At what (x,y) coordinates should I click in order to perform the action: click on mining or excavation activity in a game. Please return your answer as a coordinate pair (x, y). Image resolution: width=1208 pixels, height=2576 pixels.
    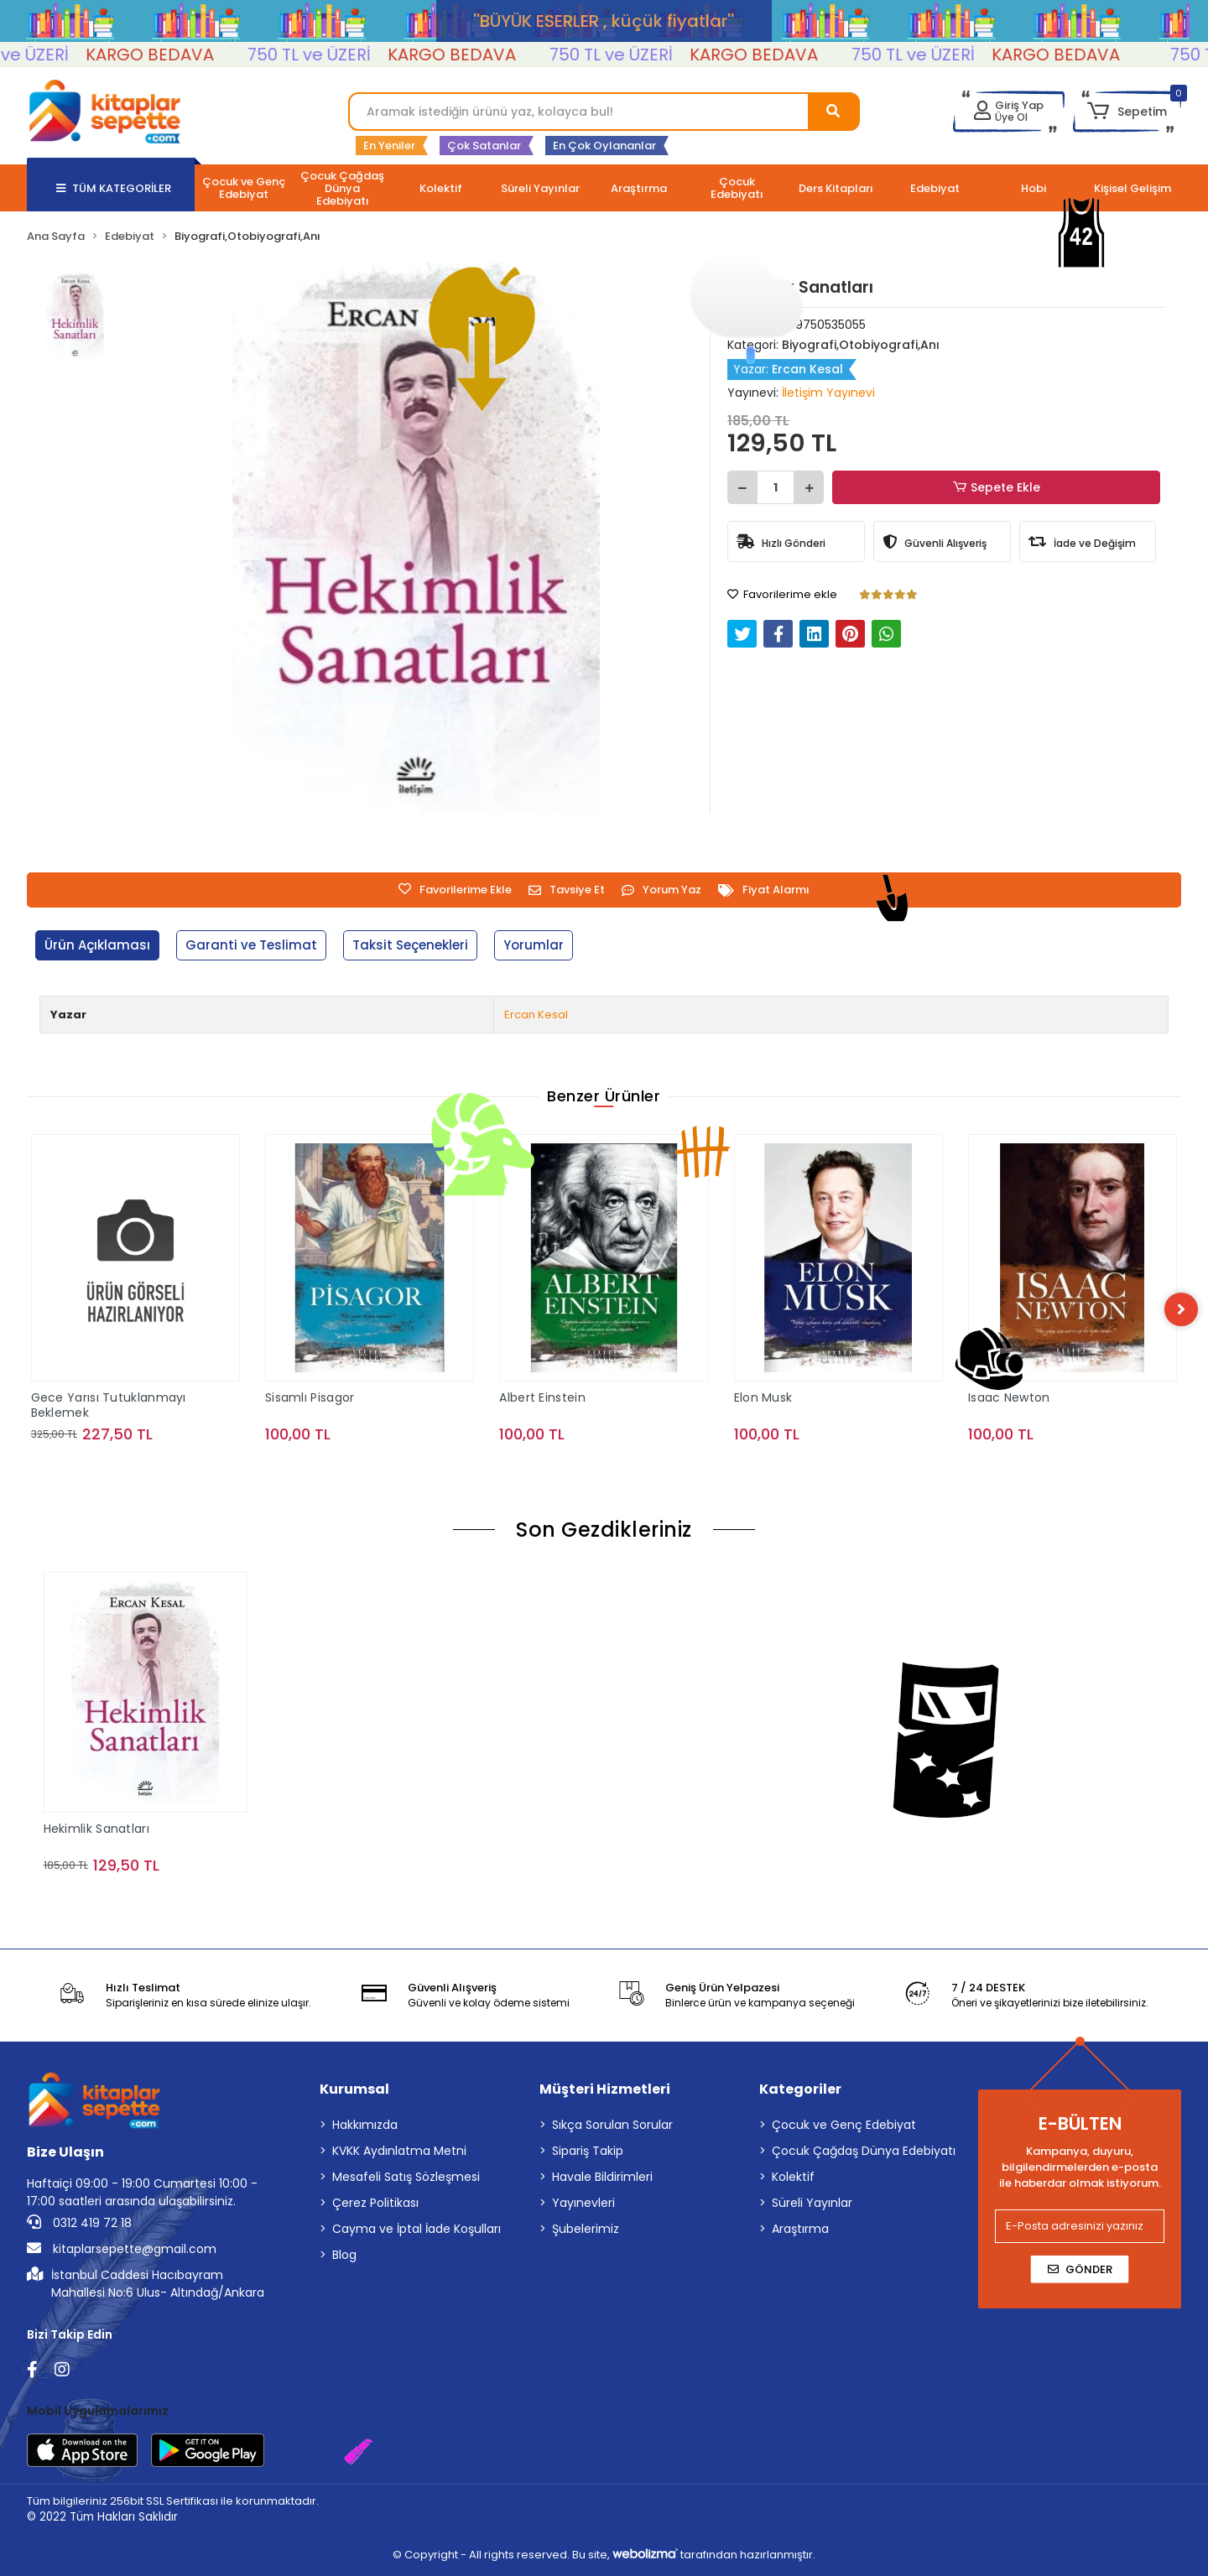
    Looking at the image, I should click on (989, 1359).